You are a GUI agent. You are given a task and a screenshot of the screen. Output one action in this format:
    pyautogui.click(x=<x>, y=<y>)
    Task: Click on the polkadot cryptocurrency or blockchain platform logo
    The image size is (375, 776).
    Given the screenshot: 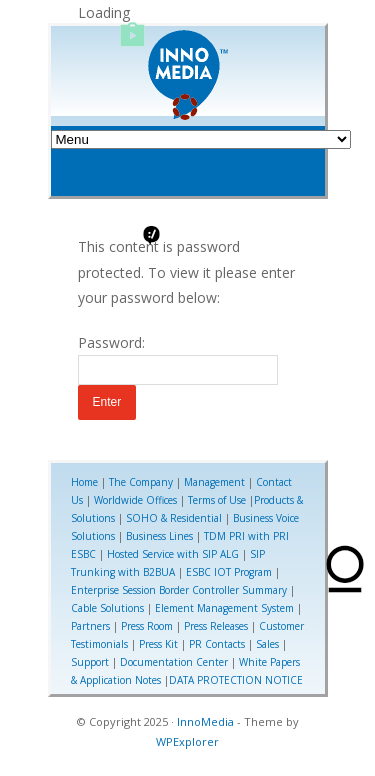 What is the action you would take?
    pyautogui.click(x=185, y=107)
    